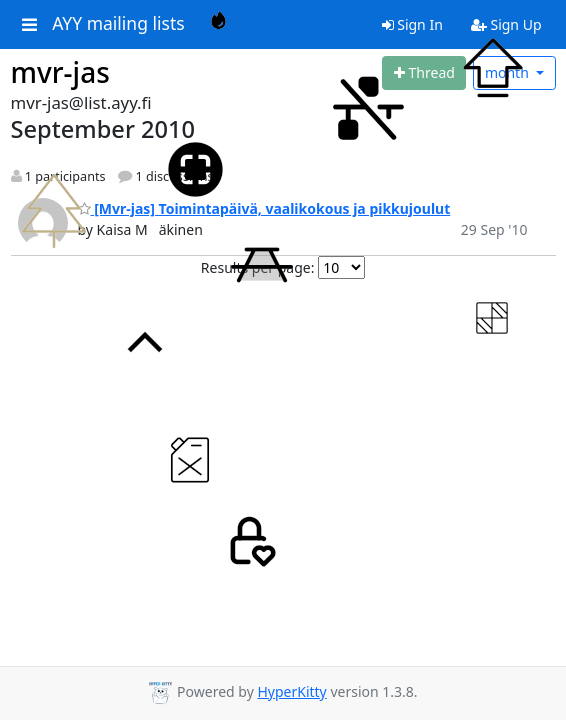  Describe the element at coordinates (54, 211) in the screenshot. I see `access nature or outdoor-related content` at that location.